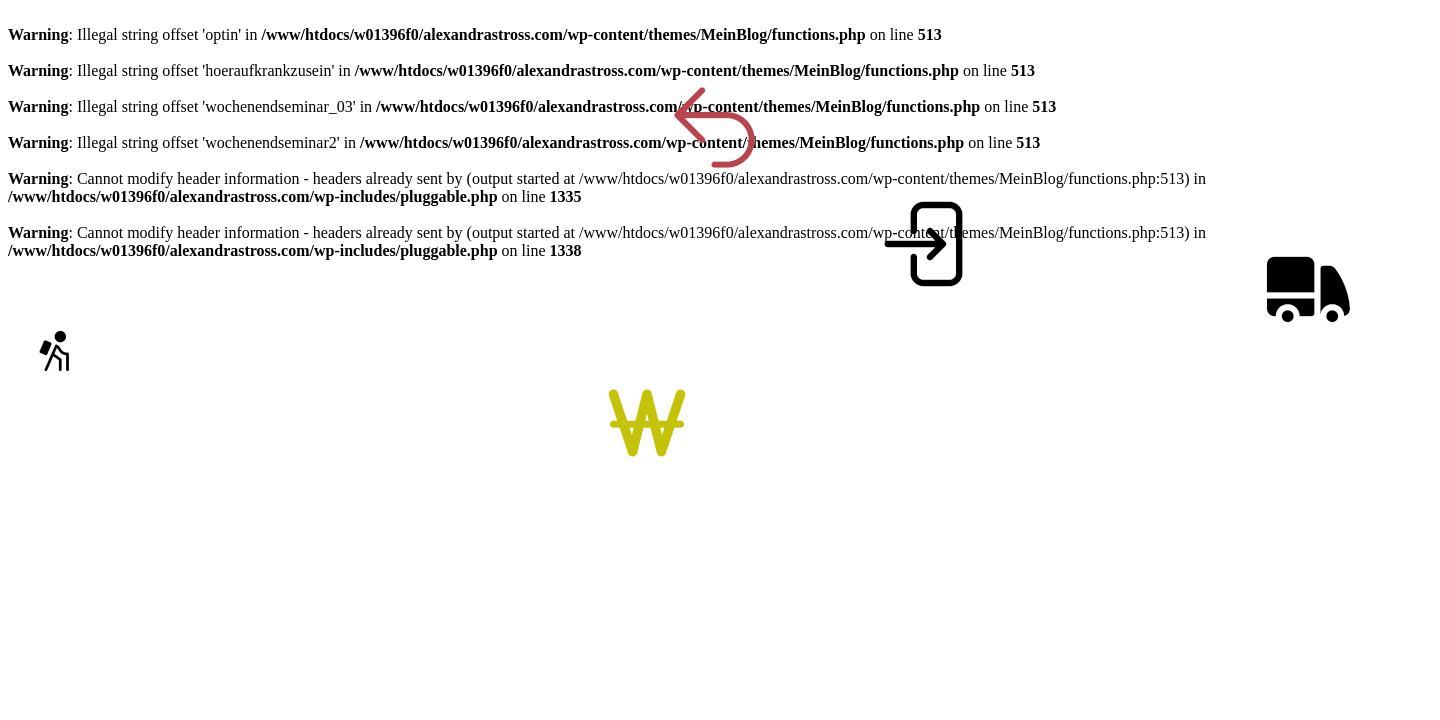 The width and height of the screenshot is (1440, 720). What do you see at coordinates (714, 127) in the screenshot?
I see `undo the last action` at bounding box center [714, 127].